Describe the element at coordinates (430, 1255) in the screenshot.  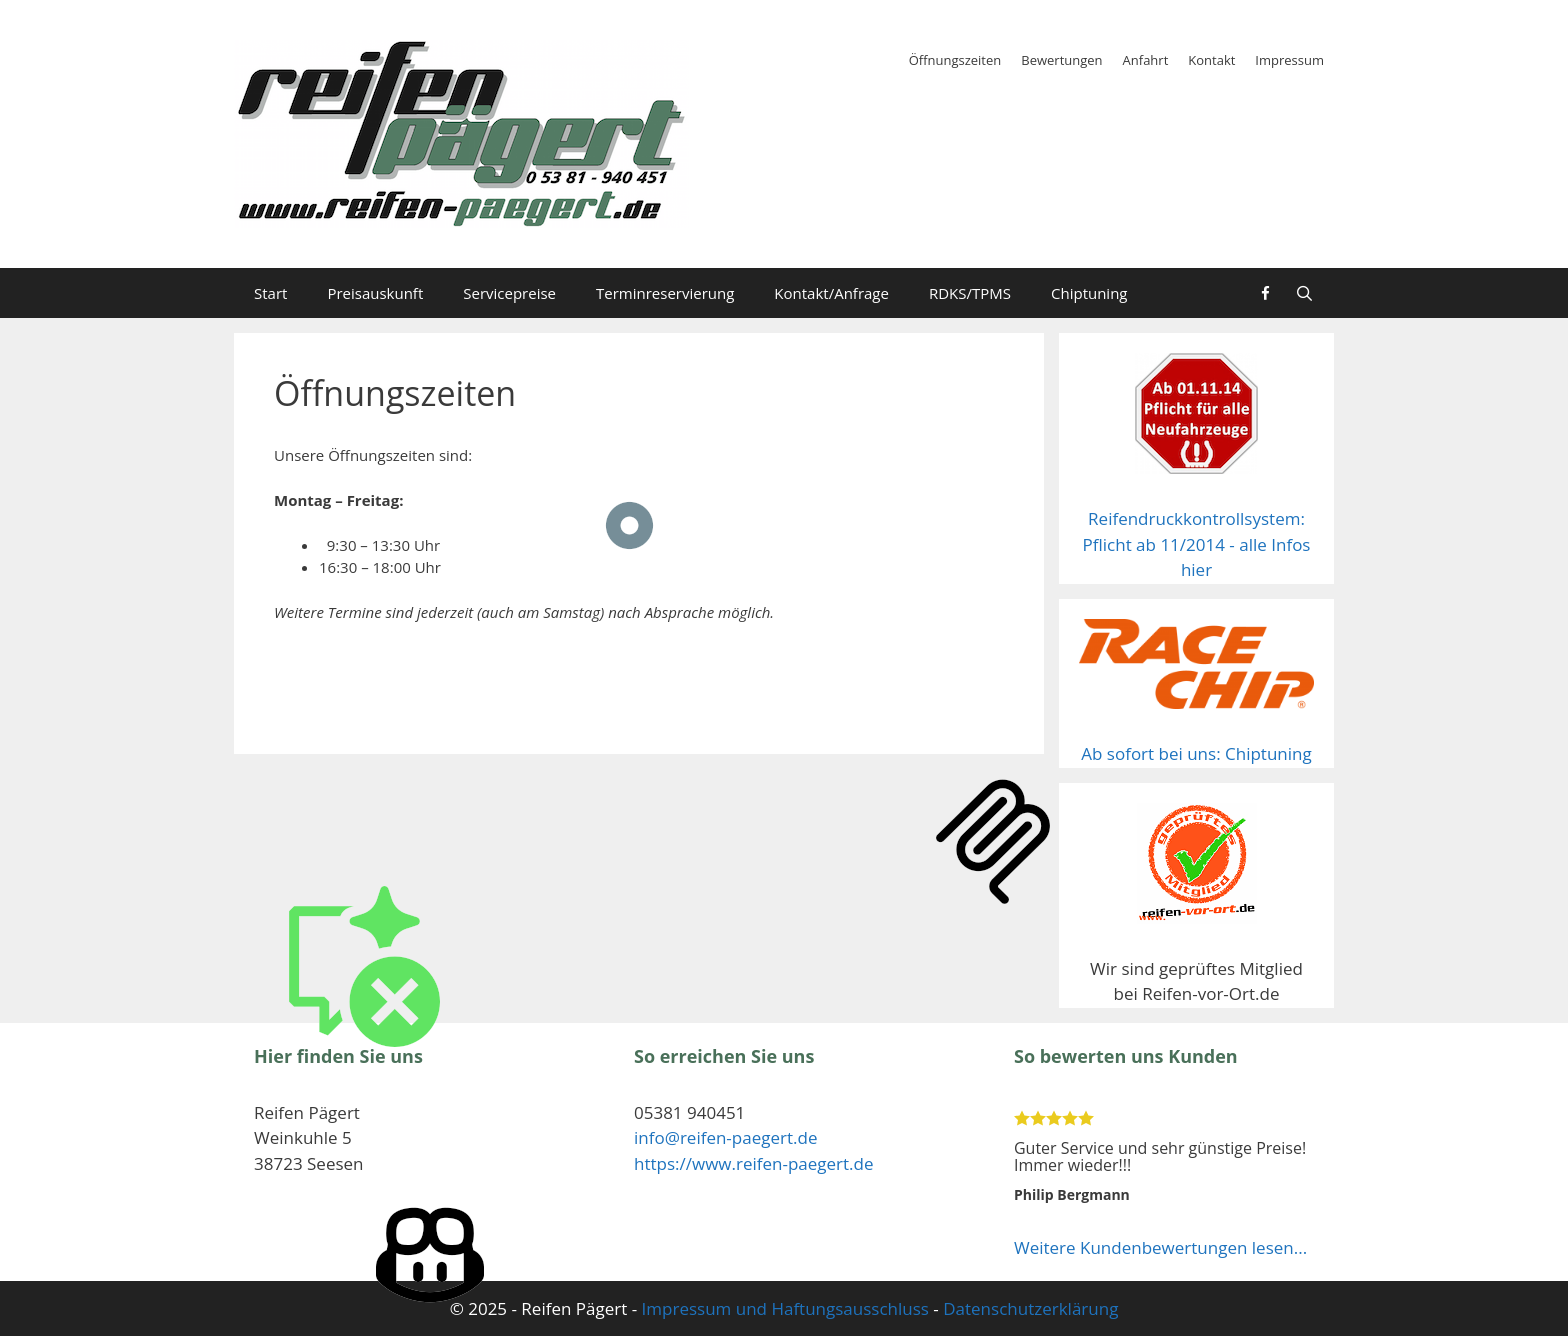
I see `access GitHub Copilot AI assistant` at that location.